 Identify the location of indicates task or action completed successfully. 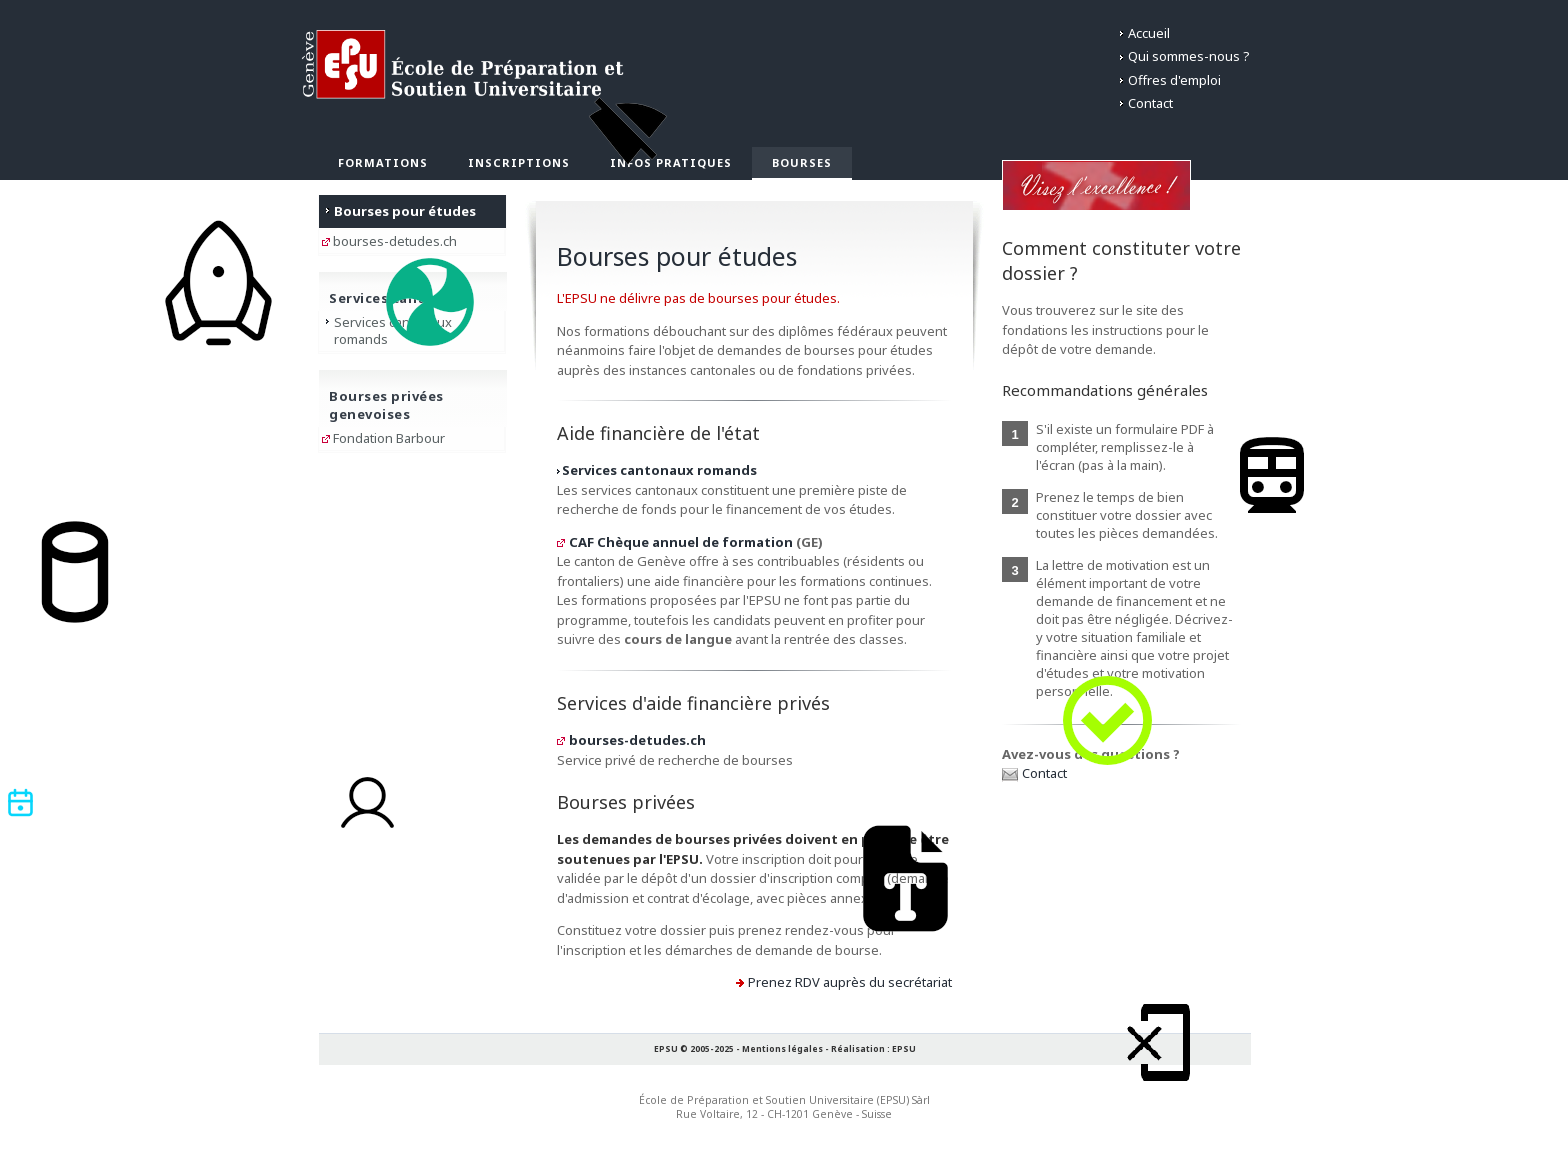
(1107, 720).